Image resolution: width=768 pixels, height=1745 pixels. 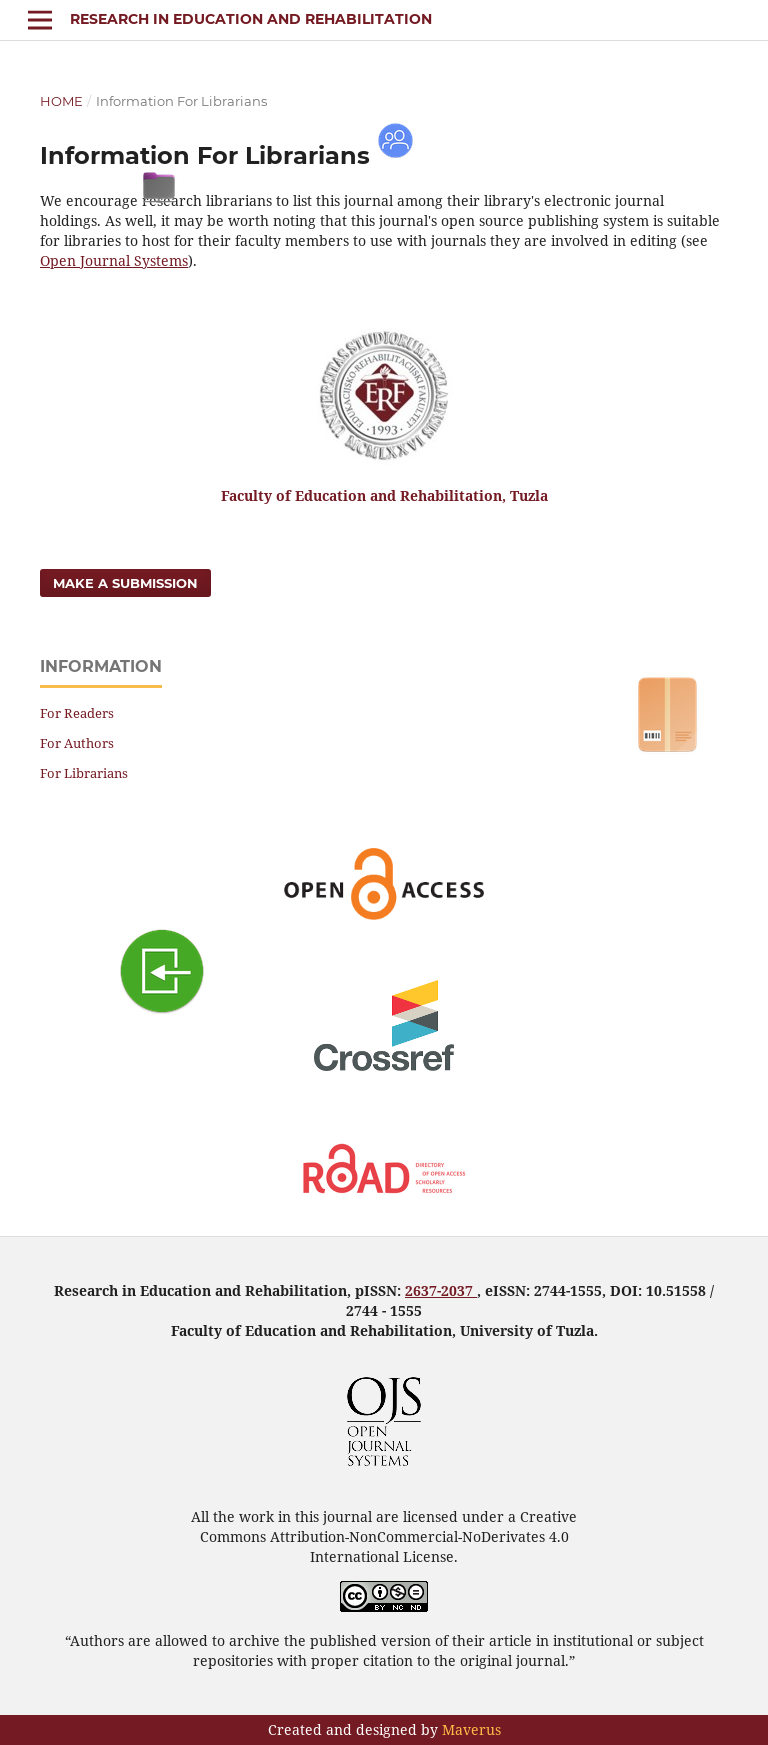 What do you see at coordinates (159, 187) in the screenshot?
I see `access files stored on a remote server` at bounding box center [159, 187].